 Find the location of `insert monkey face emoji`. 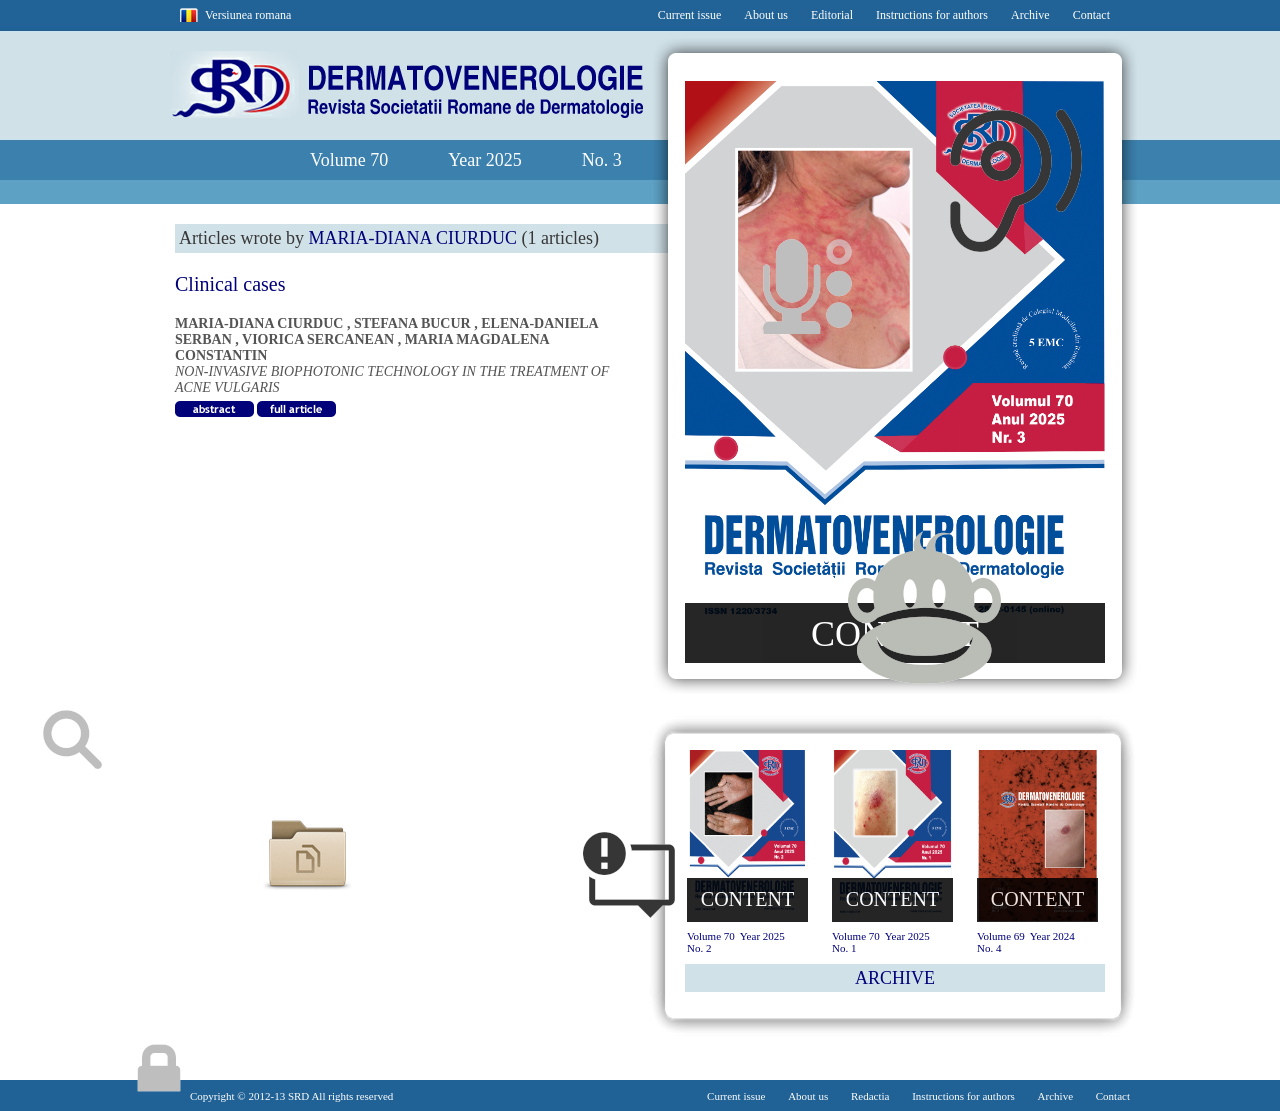

insert monkey face emoji is located at coordinates (924, 607).